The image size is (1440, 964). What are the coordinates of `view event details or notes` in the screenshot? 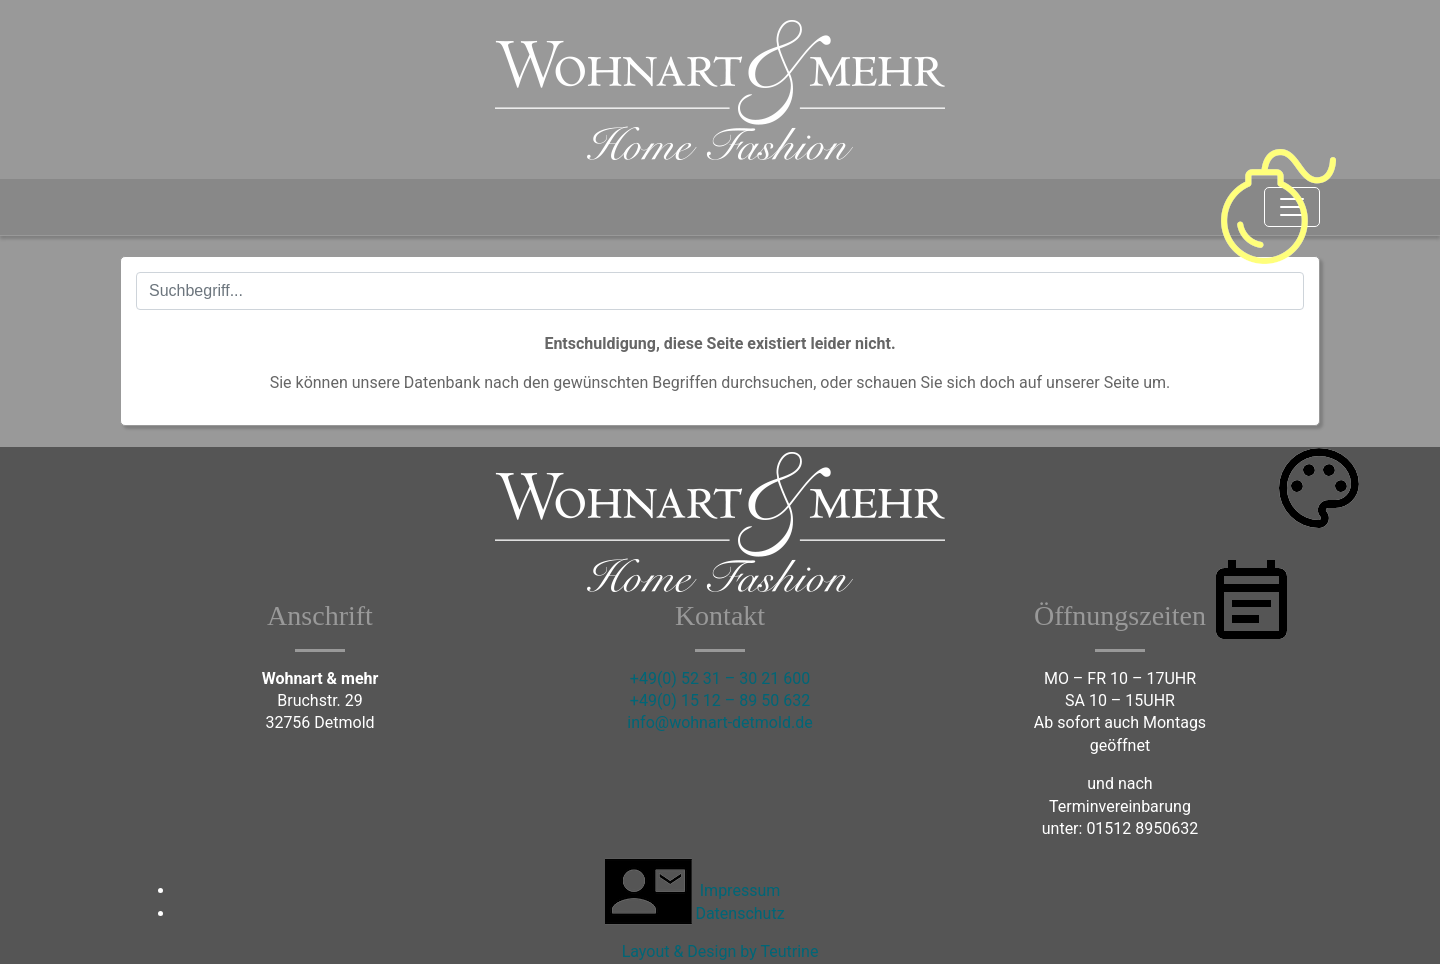 It's located at (1251, 603).